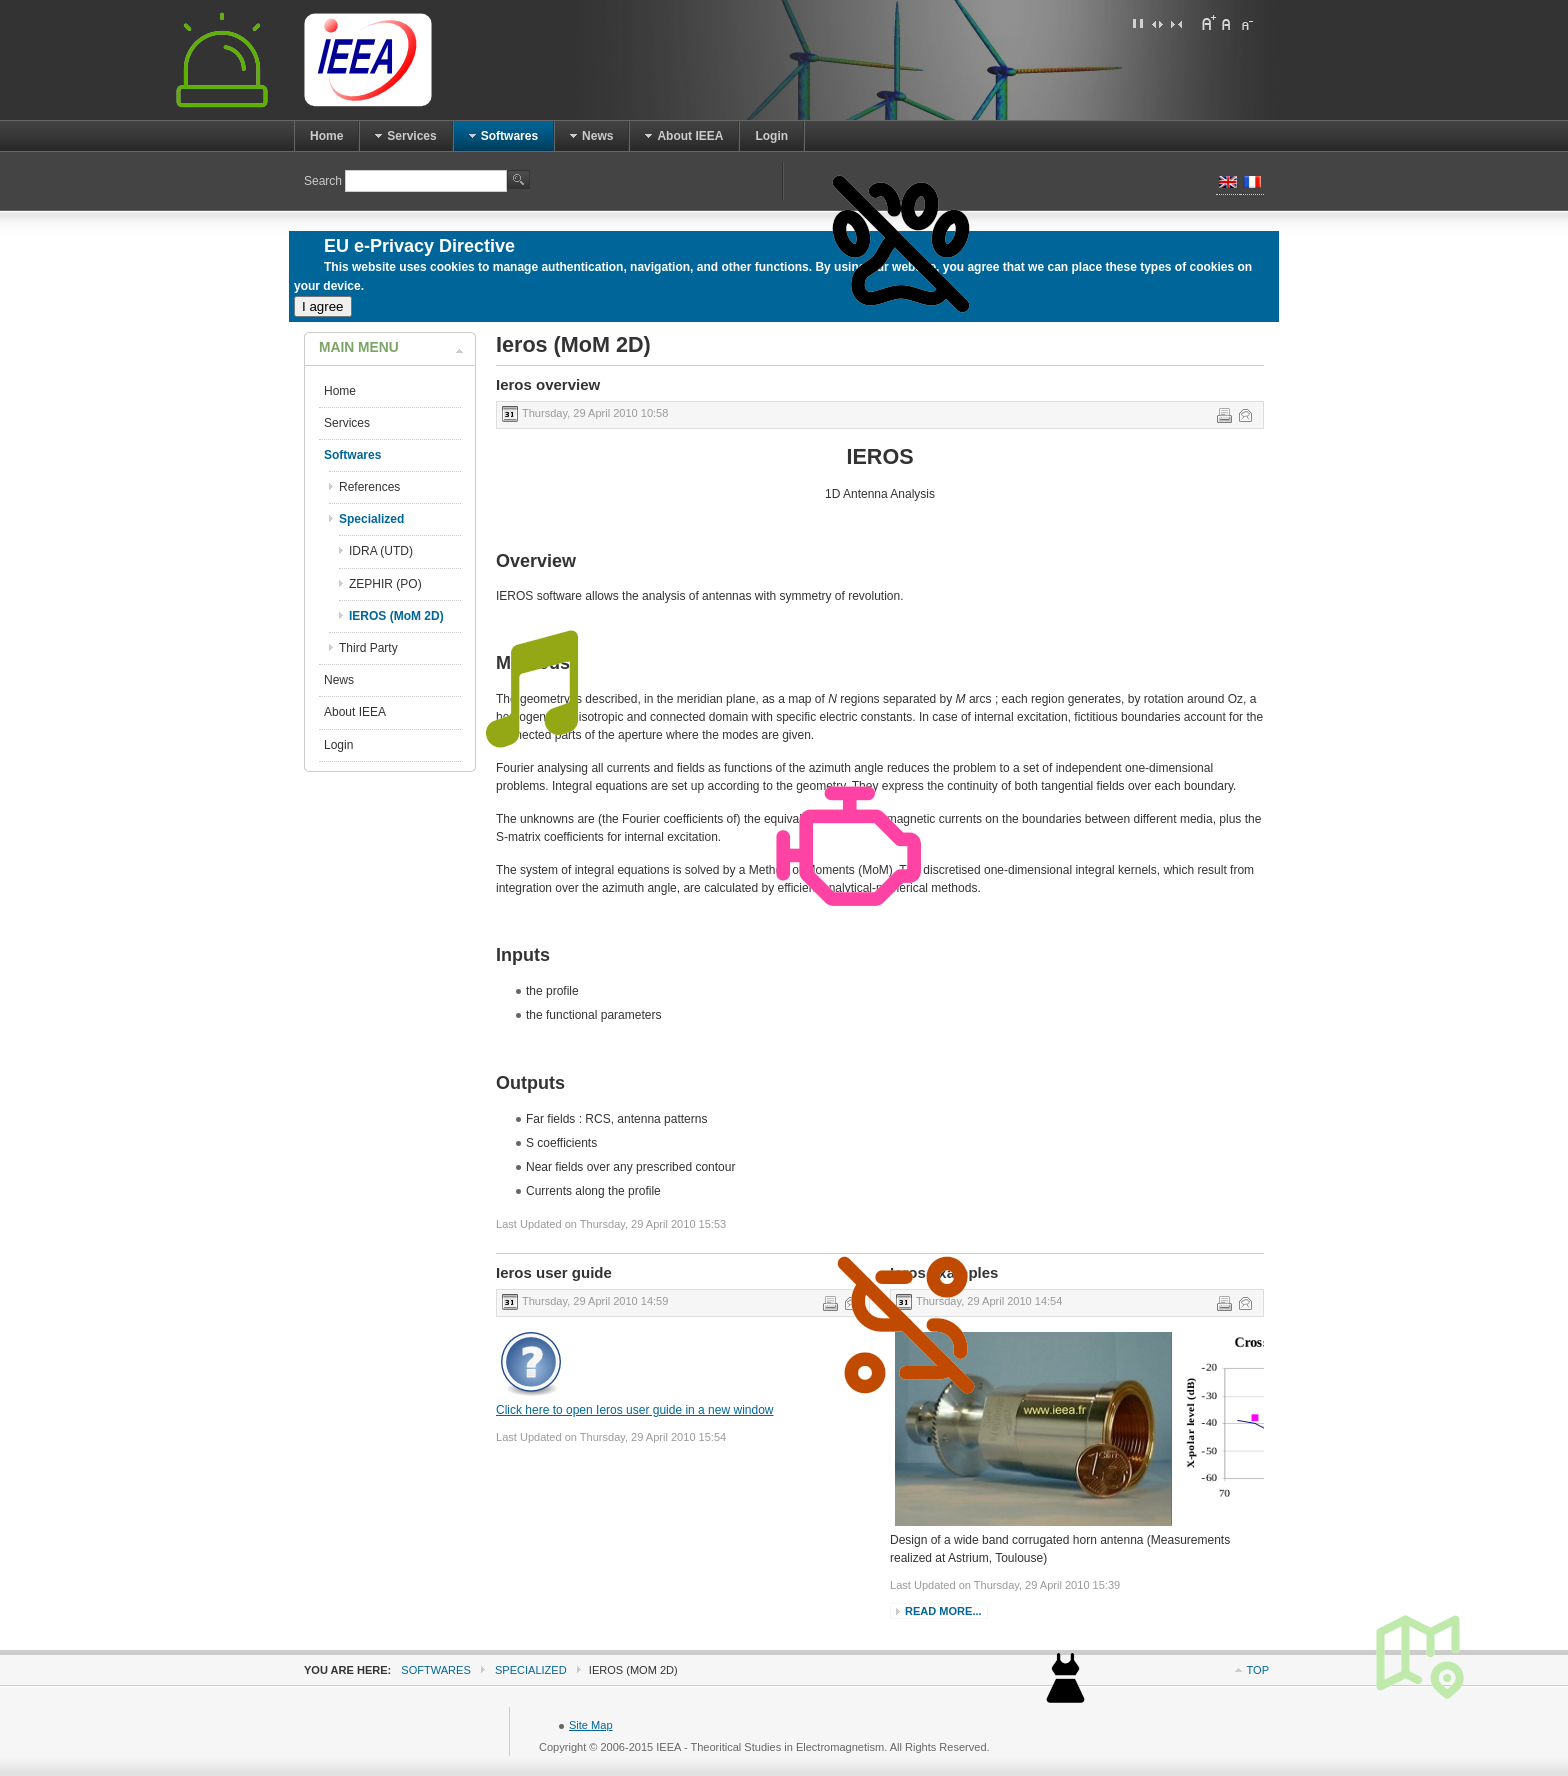 This screenshot has height=1776, width=1568. I want to click on indicates an active alert or warning, so click(222, 69).